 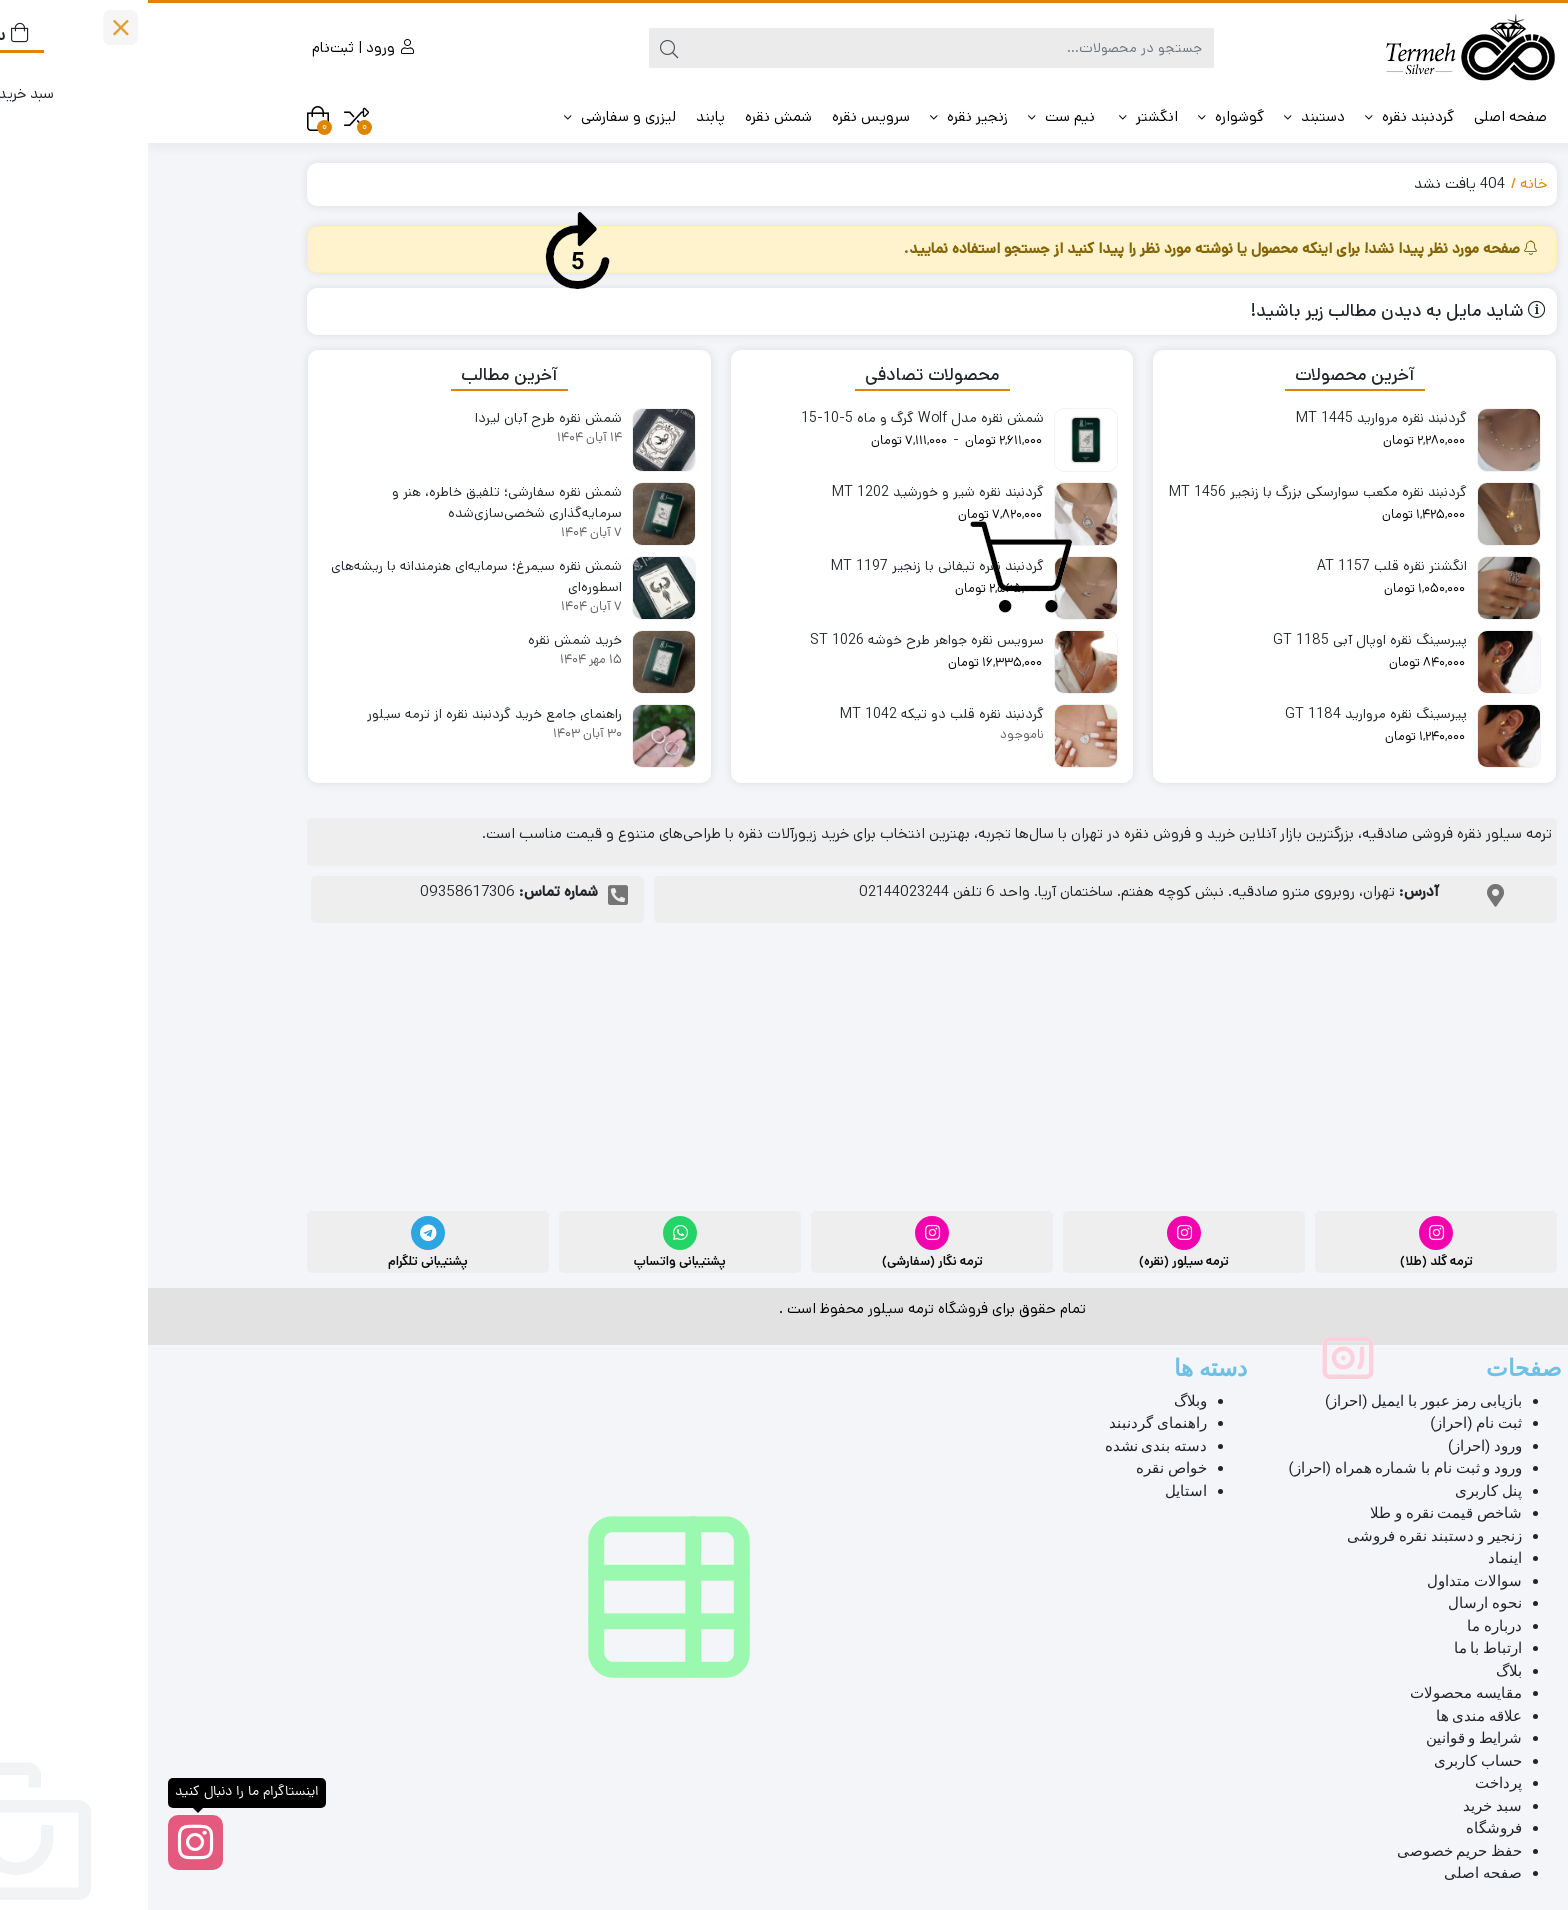 What do you see at coordinates (578, 253) in the screenshot?
I see `skip forward 5 seconds in media playback` at bounding box center [578, 253].